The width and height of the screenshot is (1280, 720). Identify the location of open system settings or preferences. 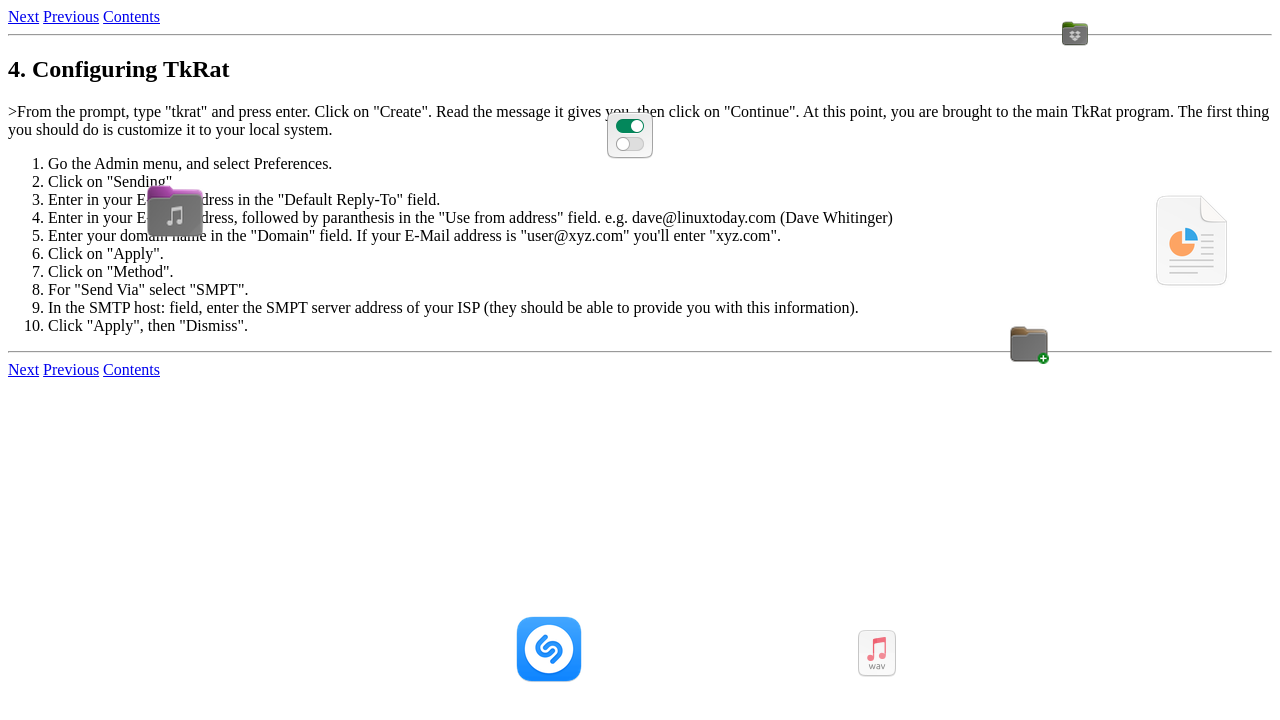
(630, 135).